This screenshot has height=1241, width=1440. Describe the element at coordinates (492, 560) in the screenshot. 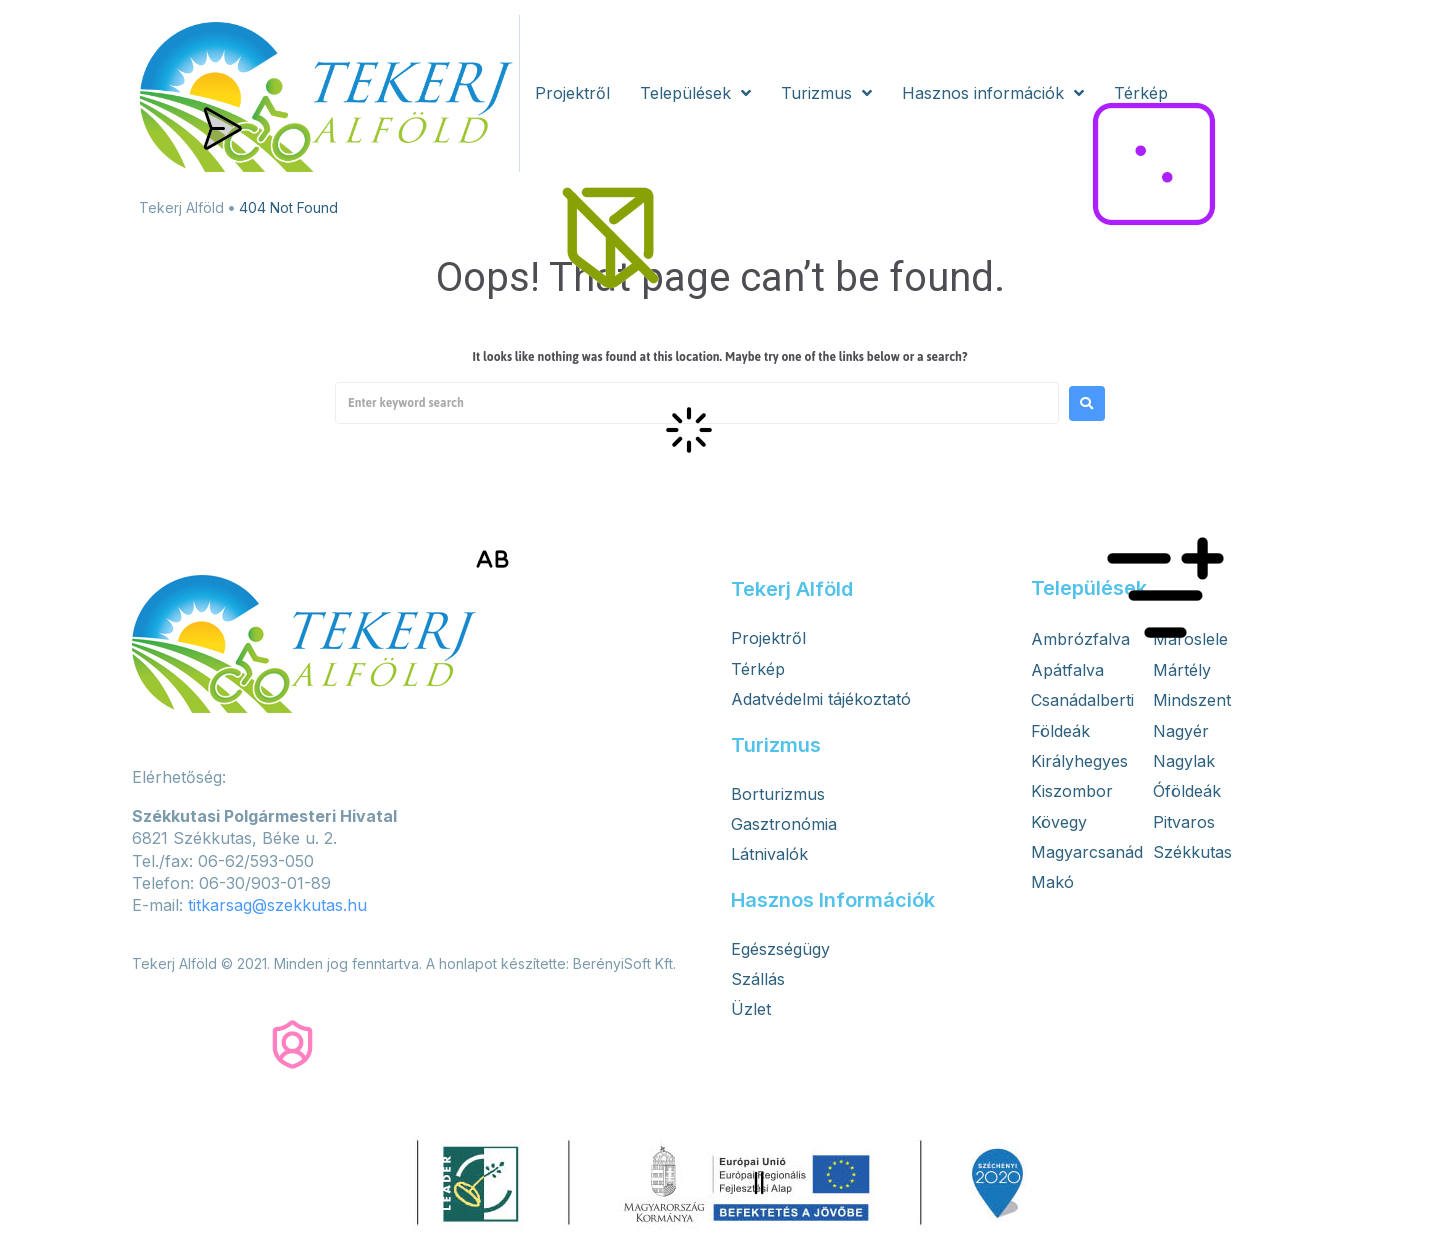

I see `toggle uppercase text formatting` at that location.